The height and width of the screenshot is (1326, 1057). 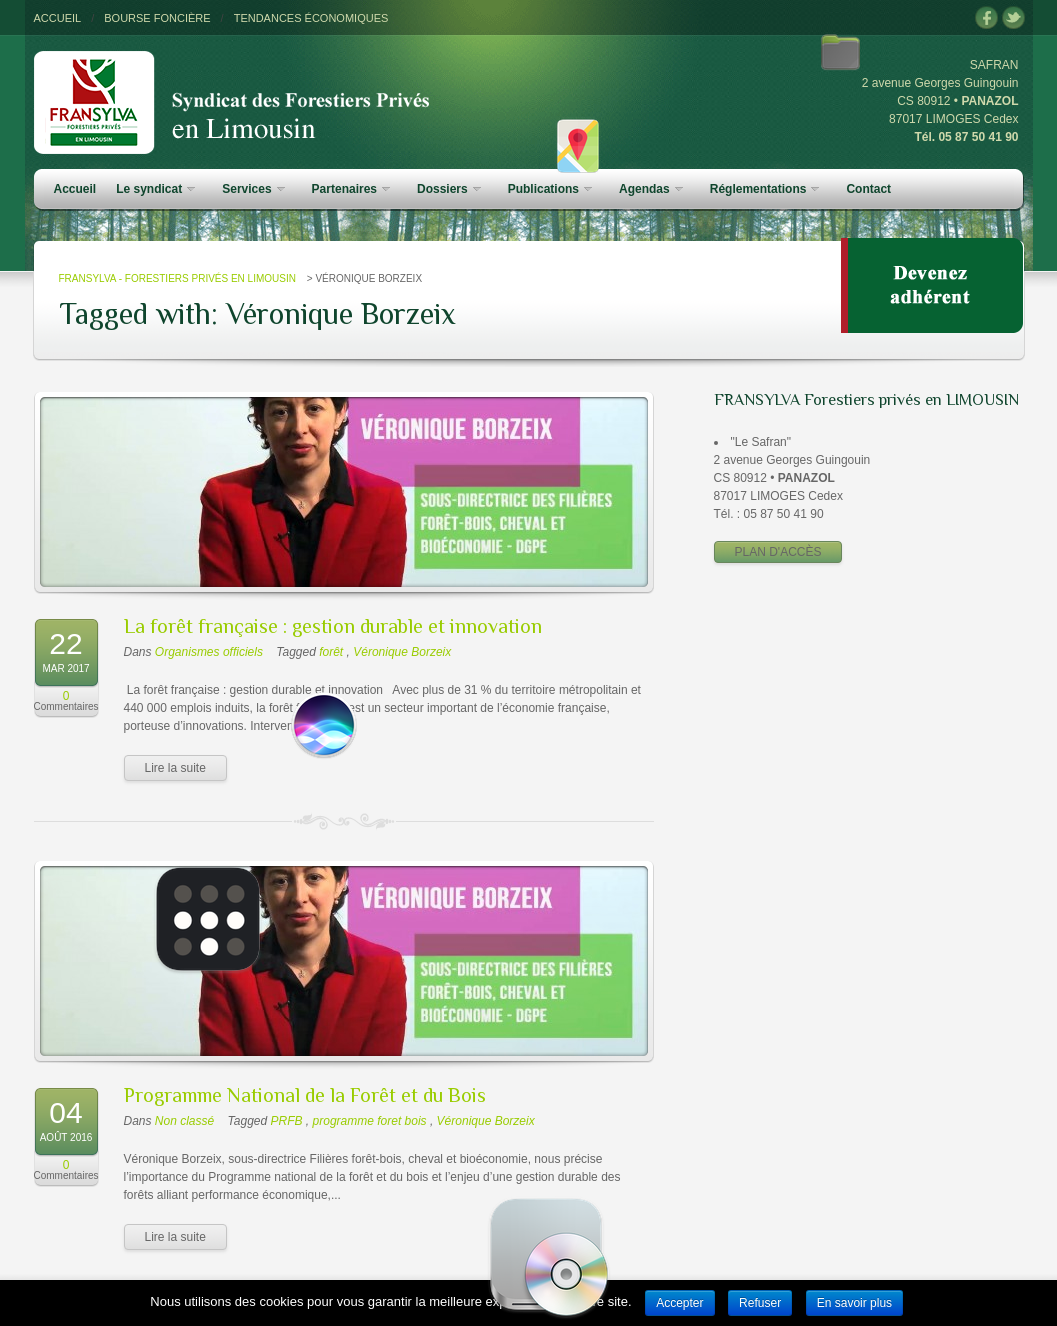 What do you see at coordinates (546, 1254) in the screenshot?
I see `open the DVD player application` at bounding box center [546, 1254].